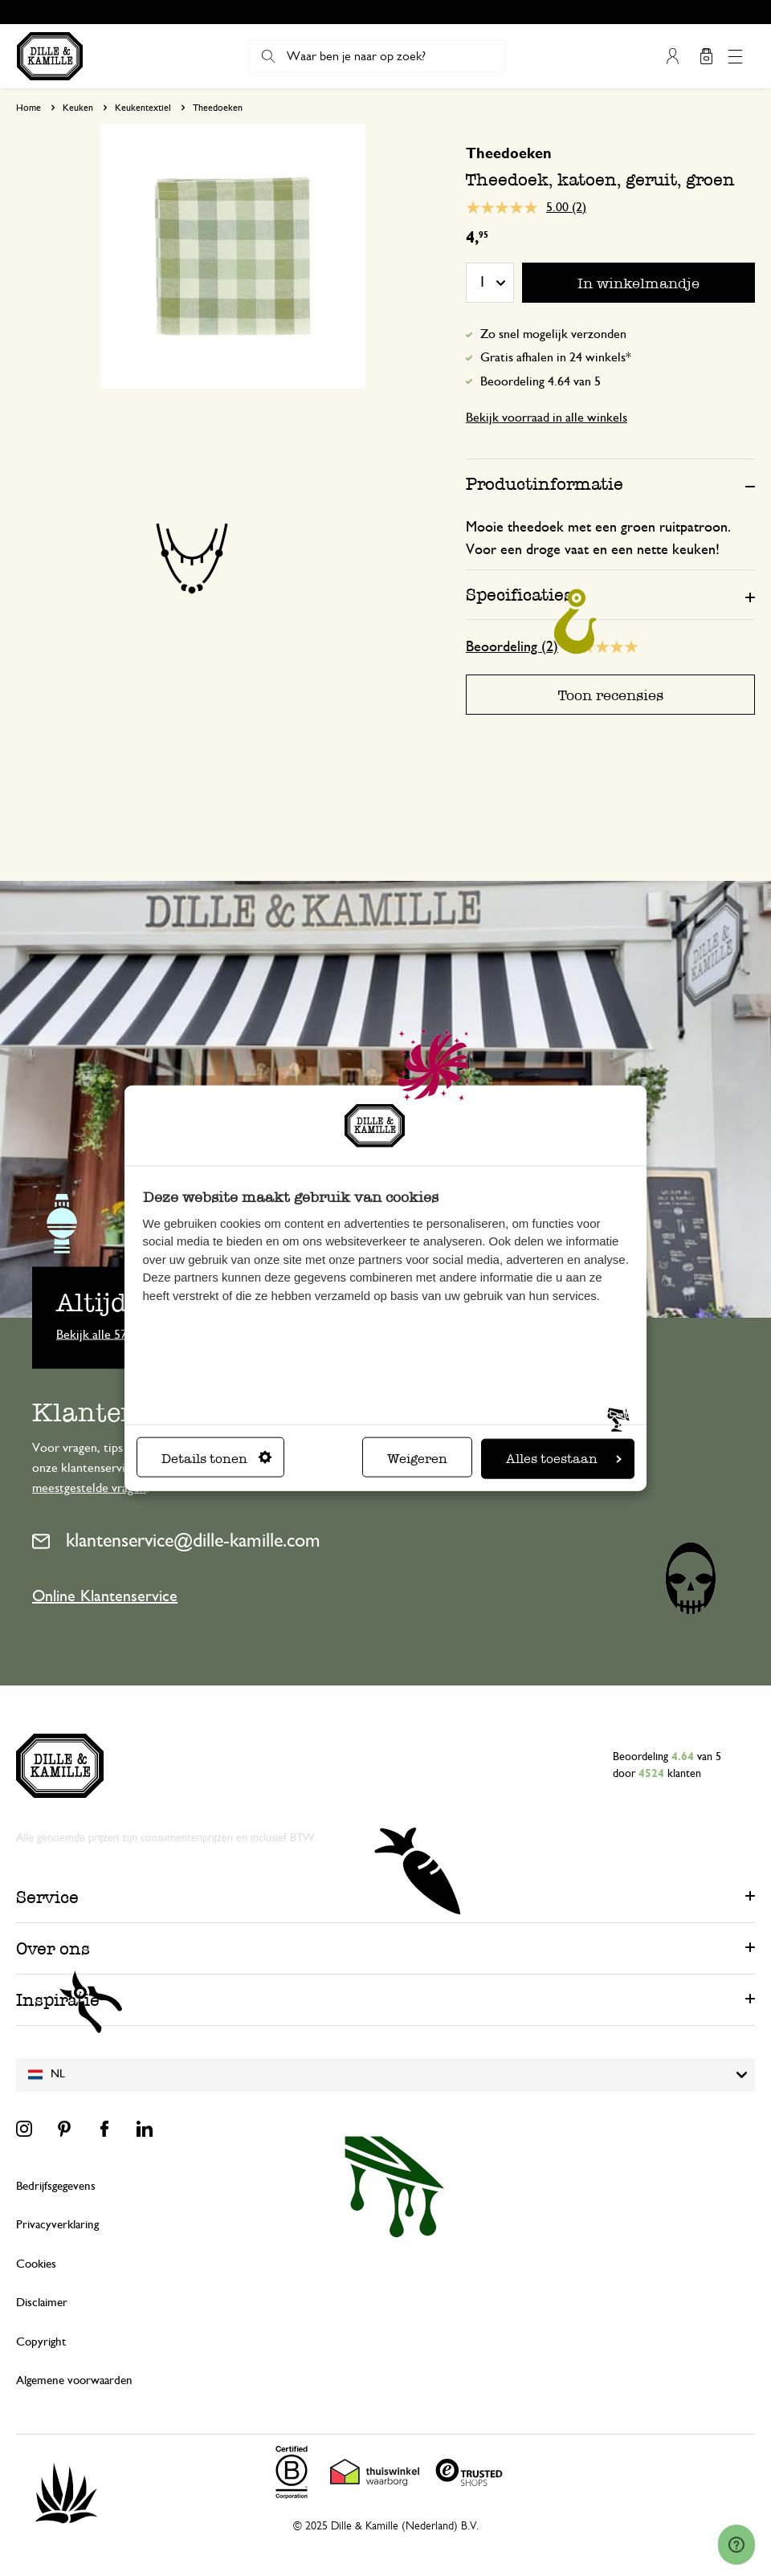  Describe the element at coordinates (419, 1872) in the screenshot. I see `indicates vegetable or produce category` at that location.